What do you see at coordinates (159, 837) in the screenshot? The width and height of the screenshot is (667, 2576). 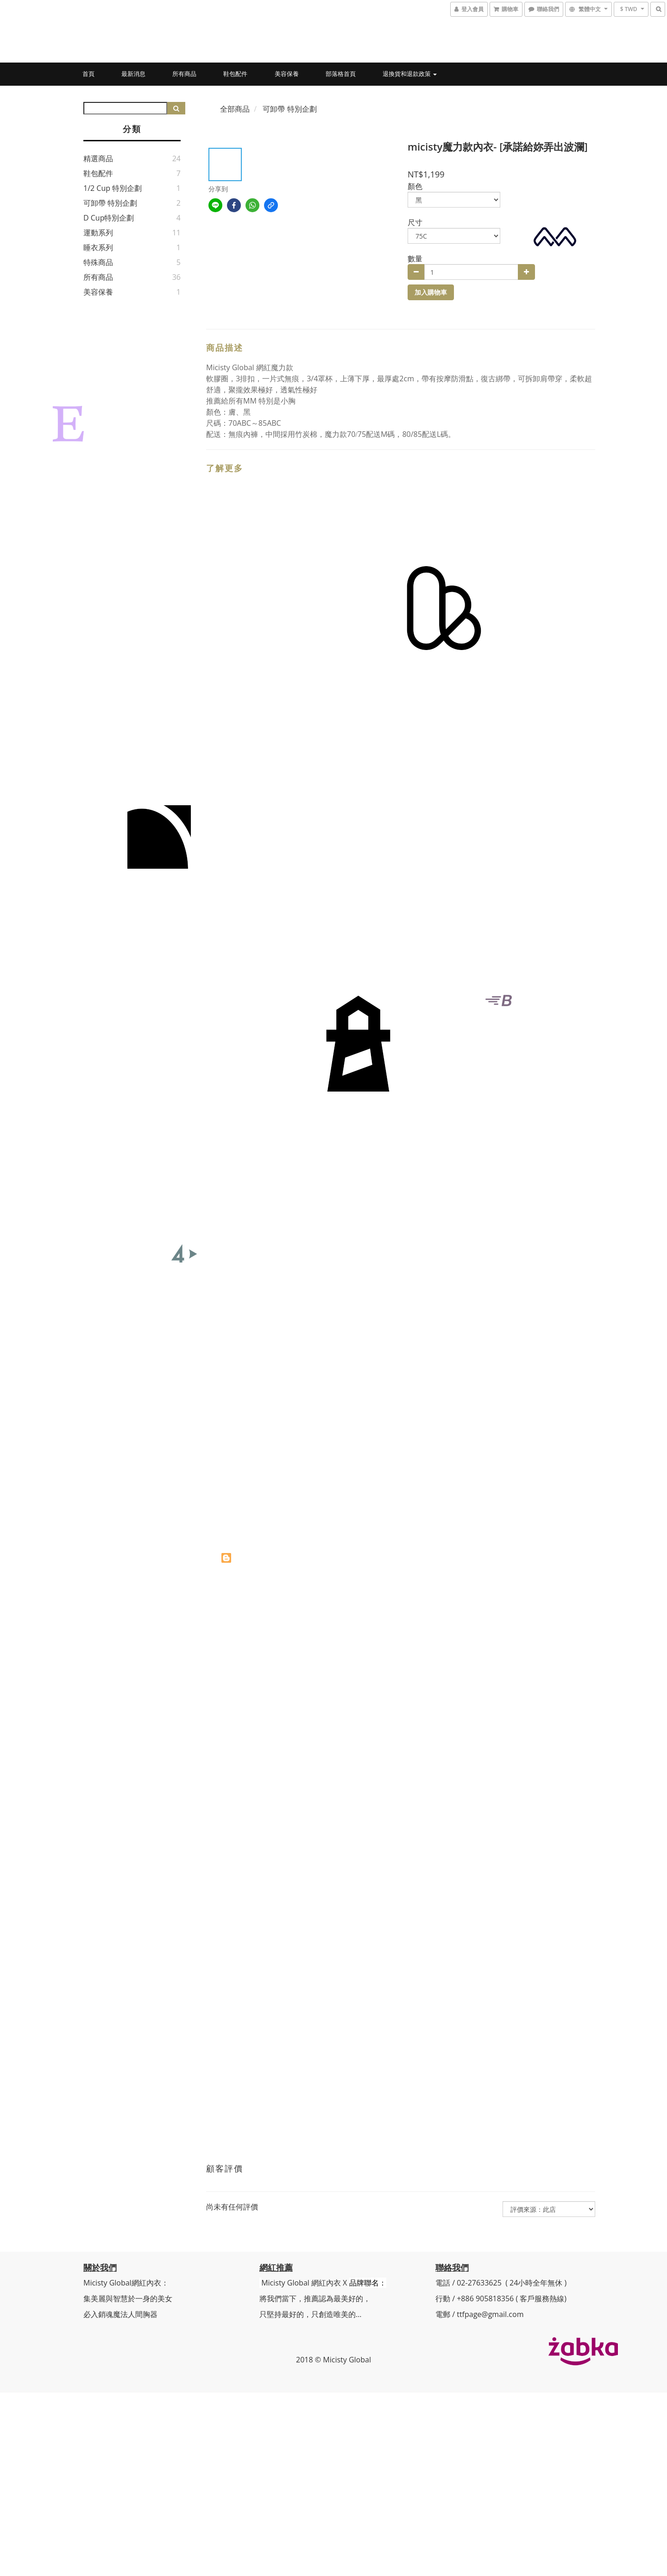 I see `open zerodha trading app` at bounding box center [159, 837].